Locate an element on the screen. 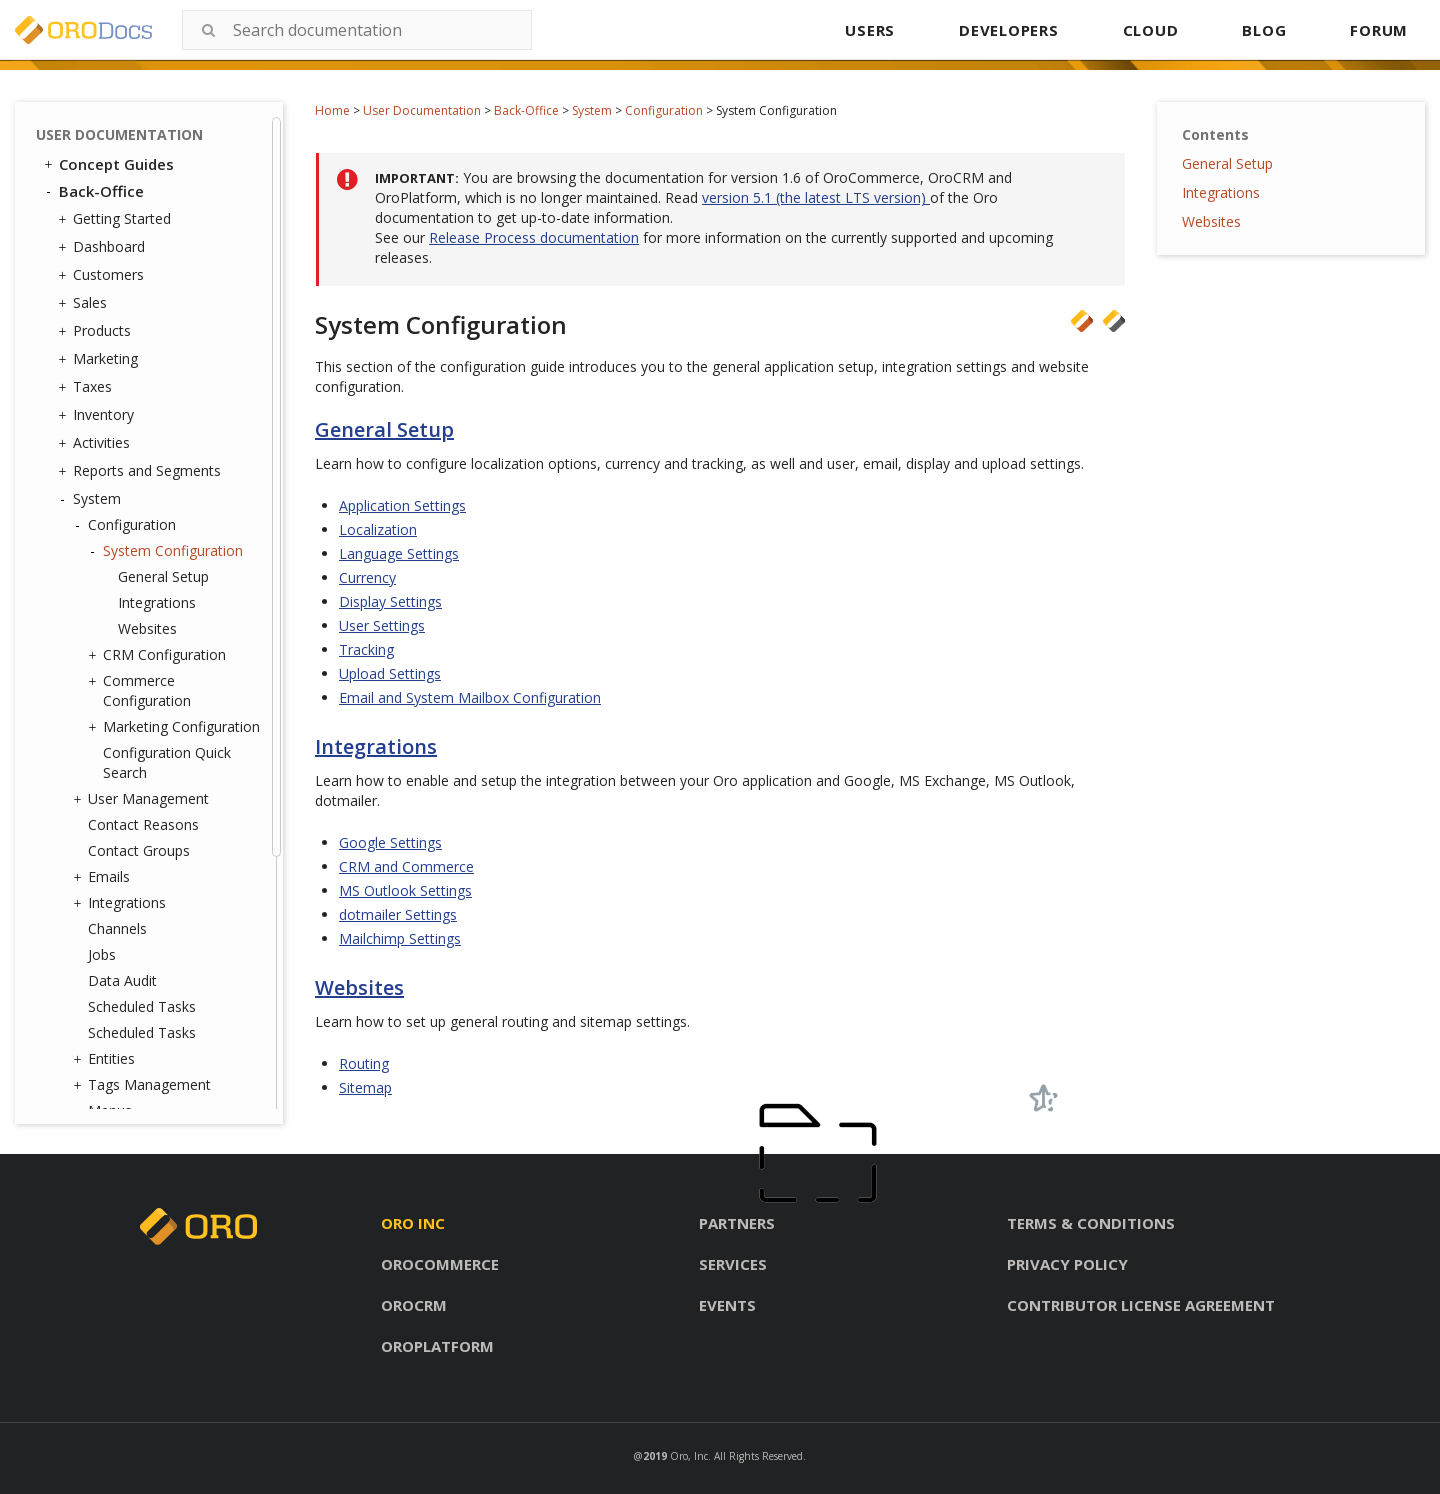  create a new folder is located at coordinates (818, 1153).